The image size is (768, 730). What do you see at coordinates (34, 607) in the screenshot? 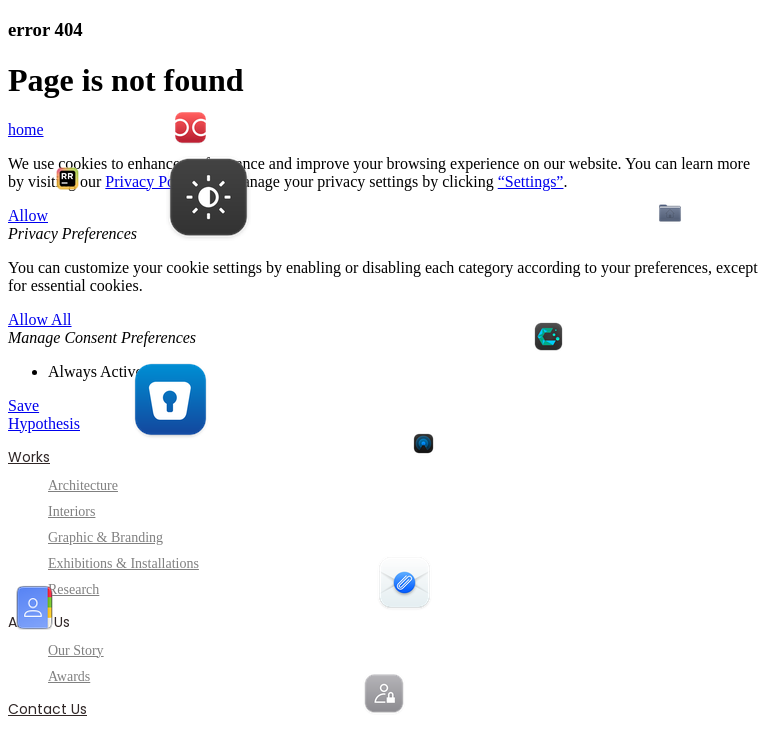
I see `open address book application` at bounding box center [34, 607].